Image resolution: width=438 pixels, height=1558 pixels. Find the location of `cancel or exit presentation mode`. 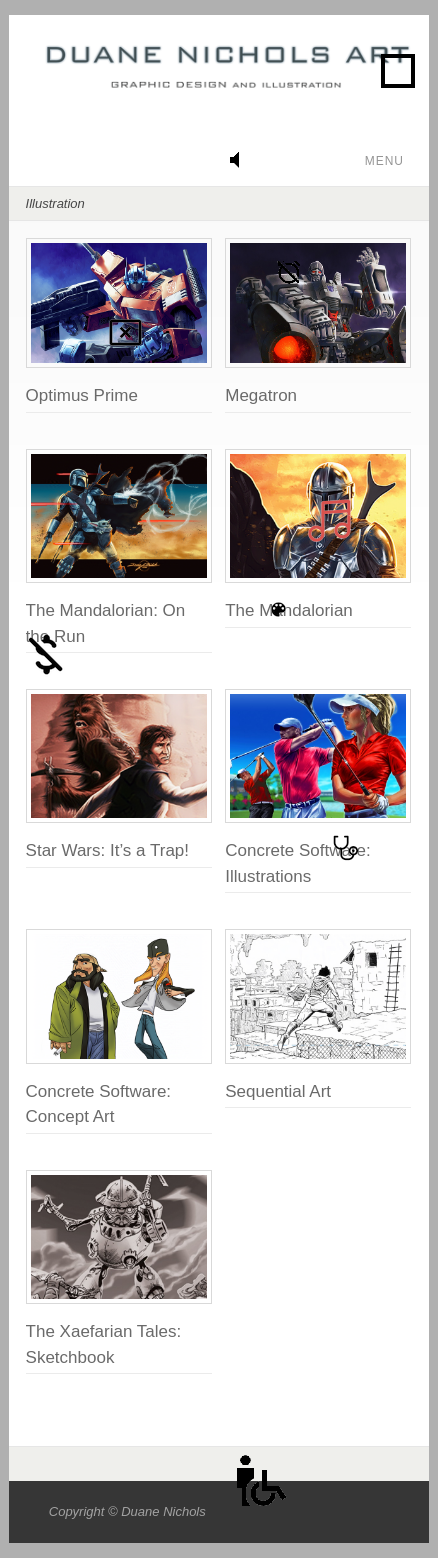

cancel or exit presentation mode is located at coordinates (125, 332).